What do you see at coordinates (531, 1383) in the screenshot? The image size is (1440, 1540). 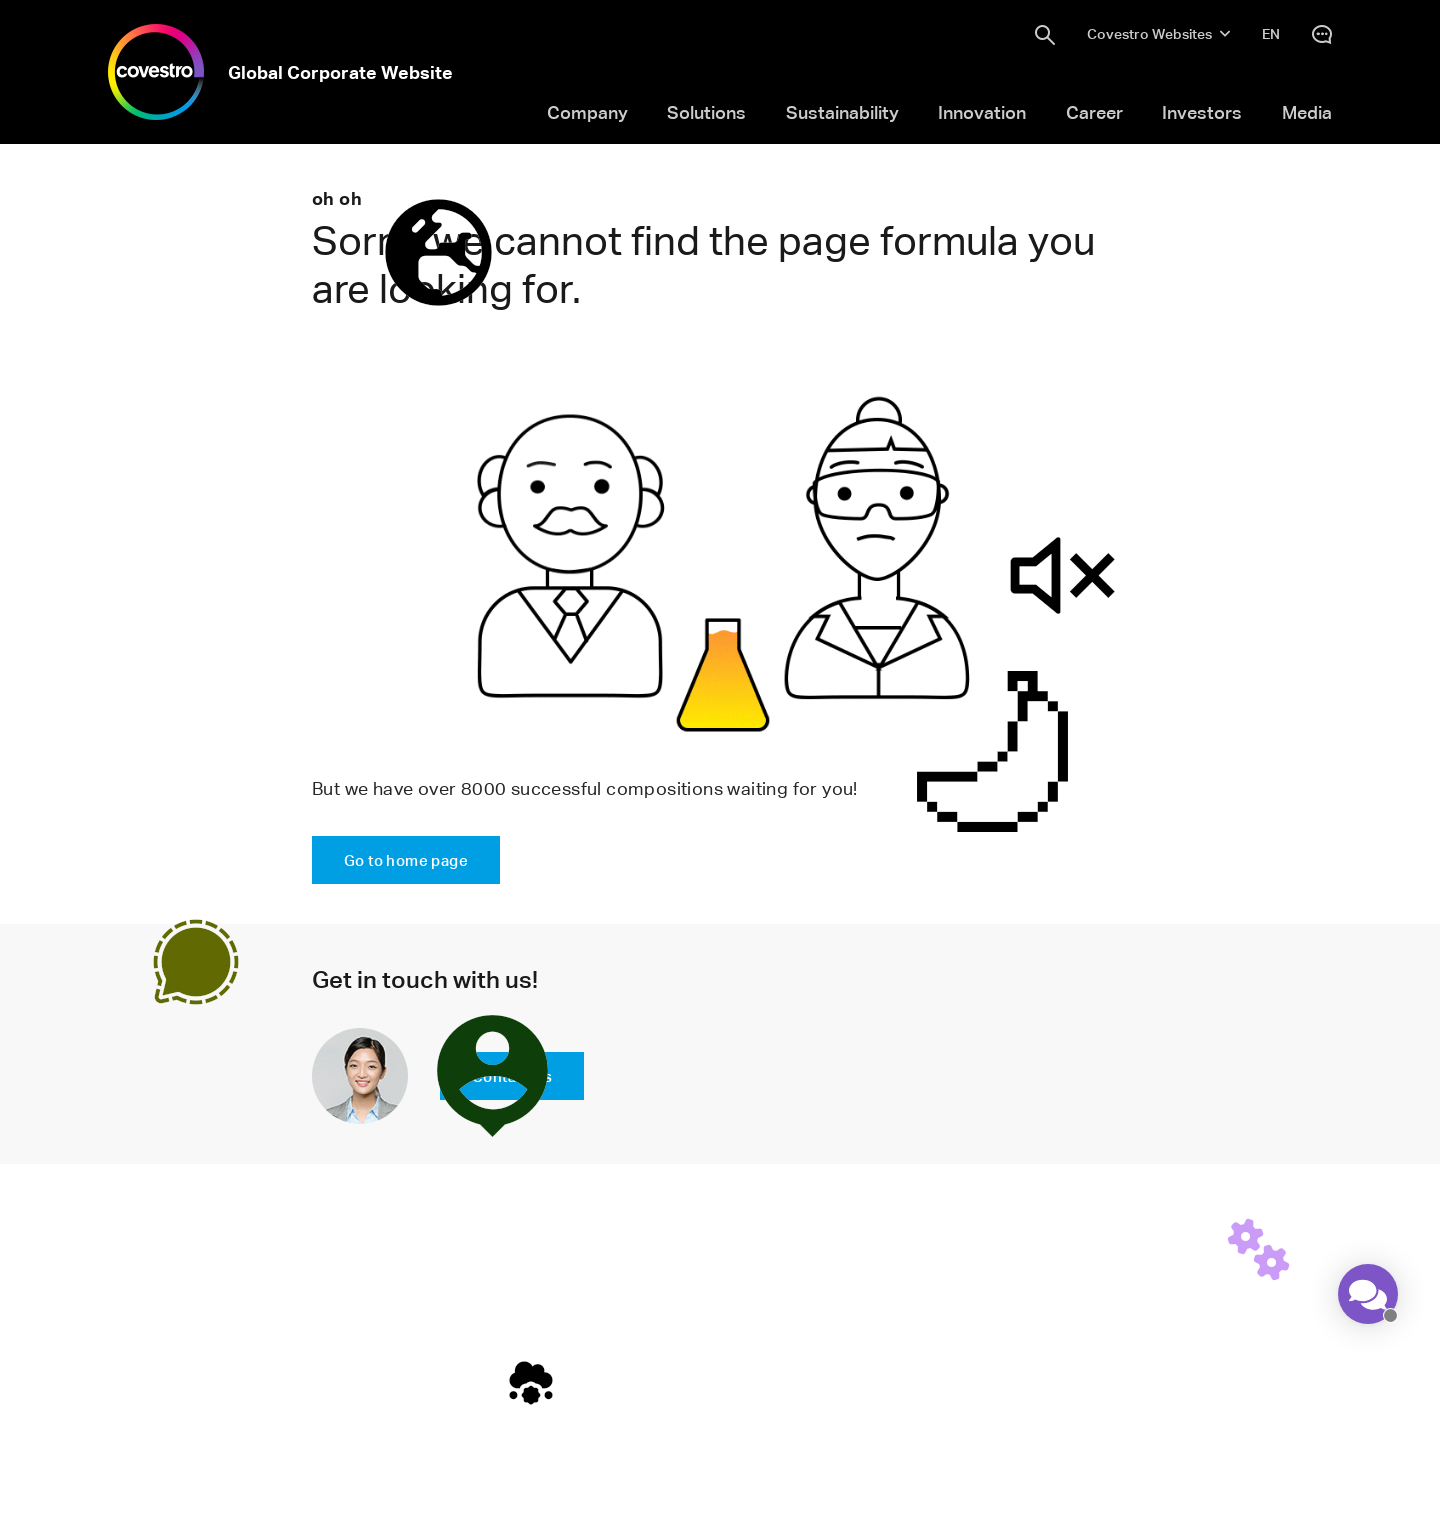 I see `indicates hail or severe weather conditions` at bounding box center [531, 1383].